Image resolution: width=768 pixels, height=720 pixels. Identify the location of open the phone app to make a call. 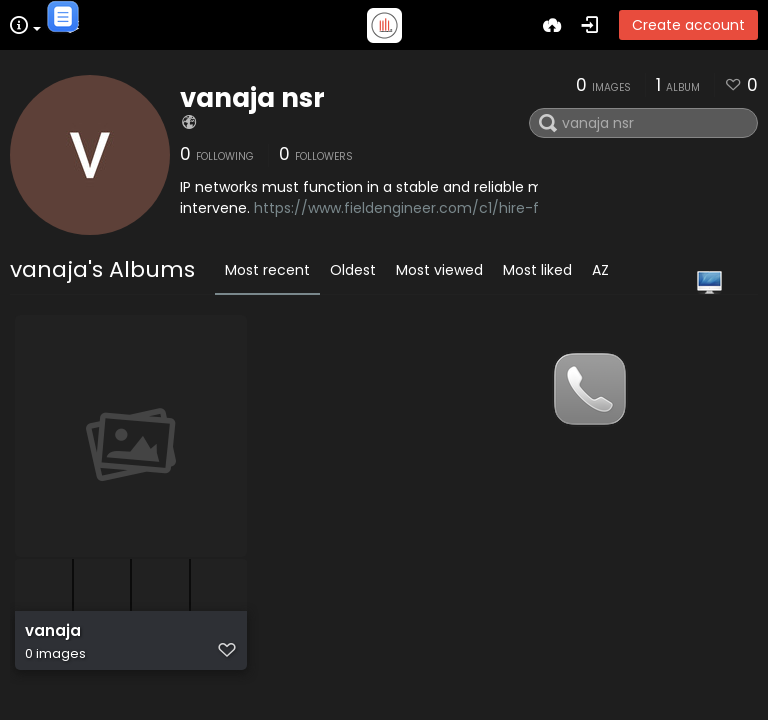
(590, 389).